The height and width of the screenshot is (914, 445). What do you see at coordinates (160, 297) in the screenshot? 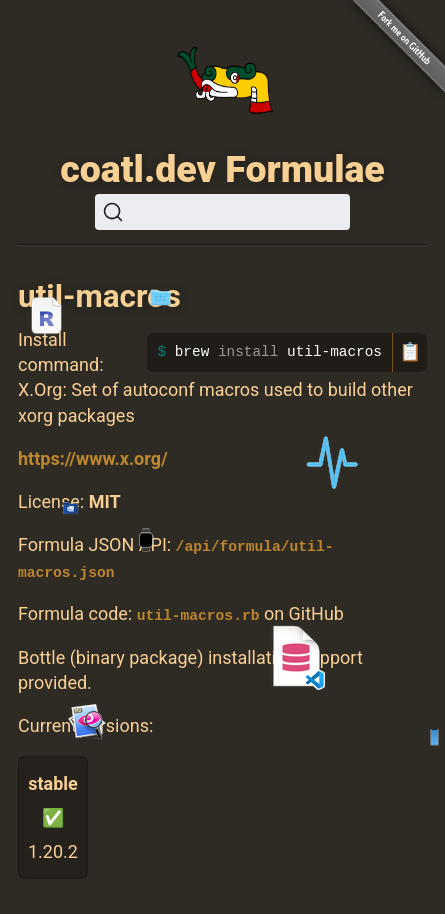
I see `access shared group folder` at bounding box center [160, 297].